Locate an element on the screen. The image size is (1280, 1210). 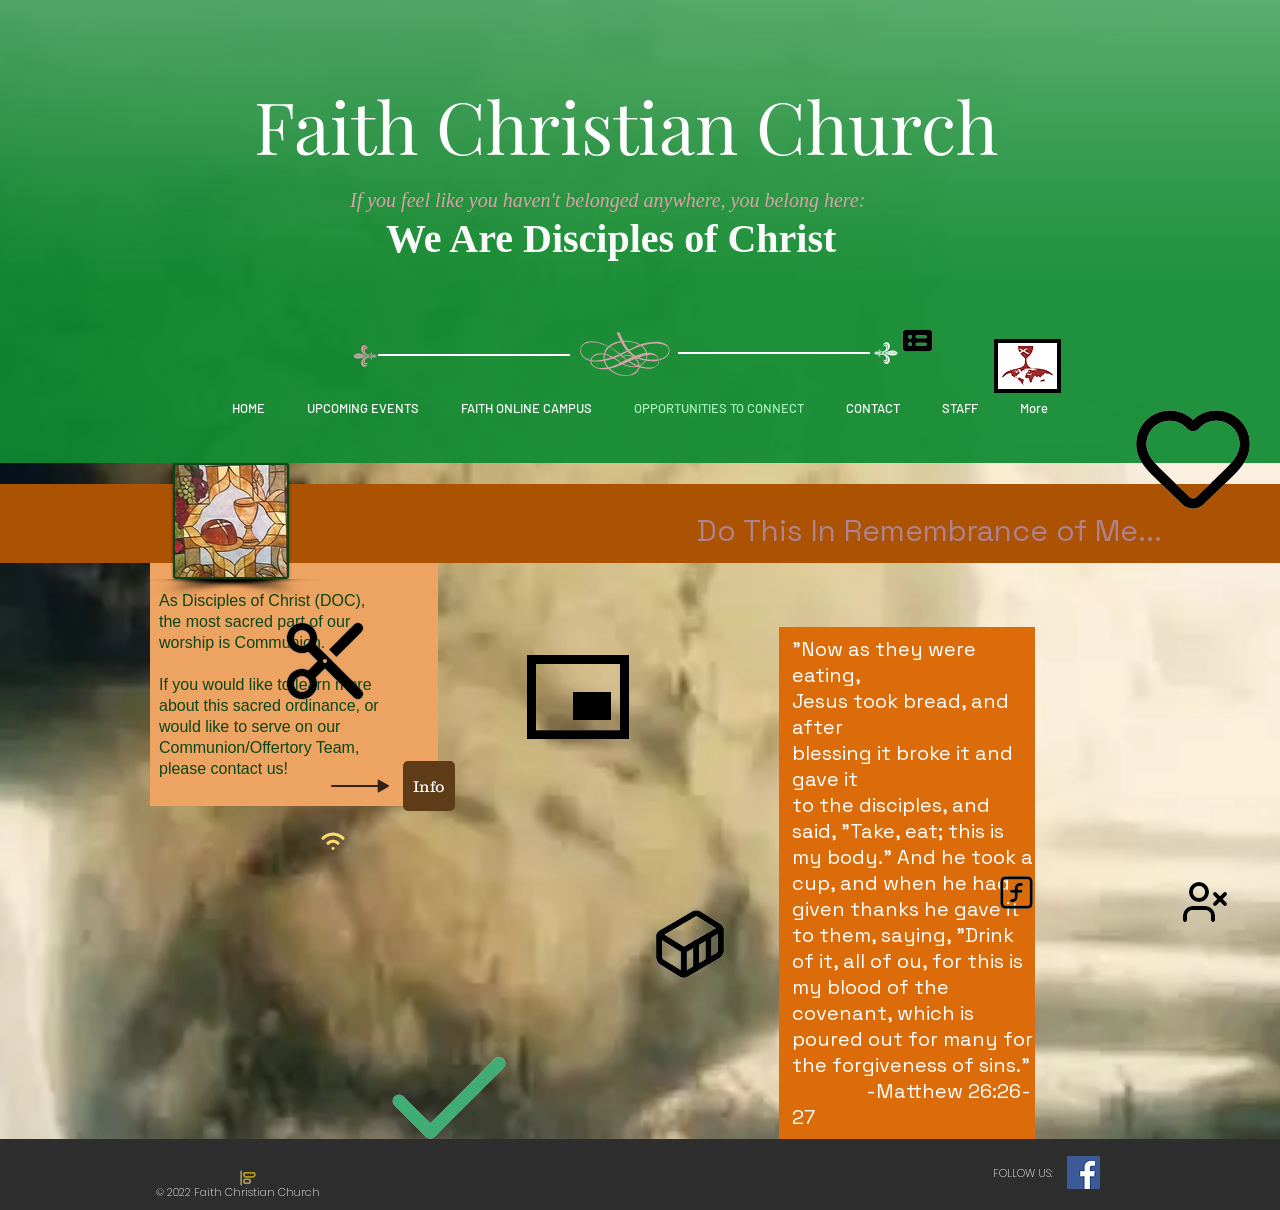
confirm or submit an action is located at coordinates (449, 1101).